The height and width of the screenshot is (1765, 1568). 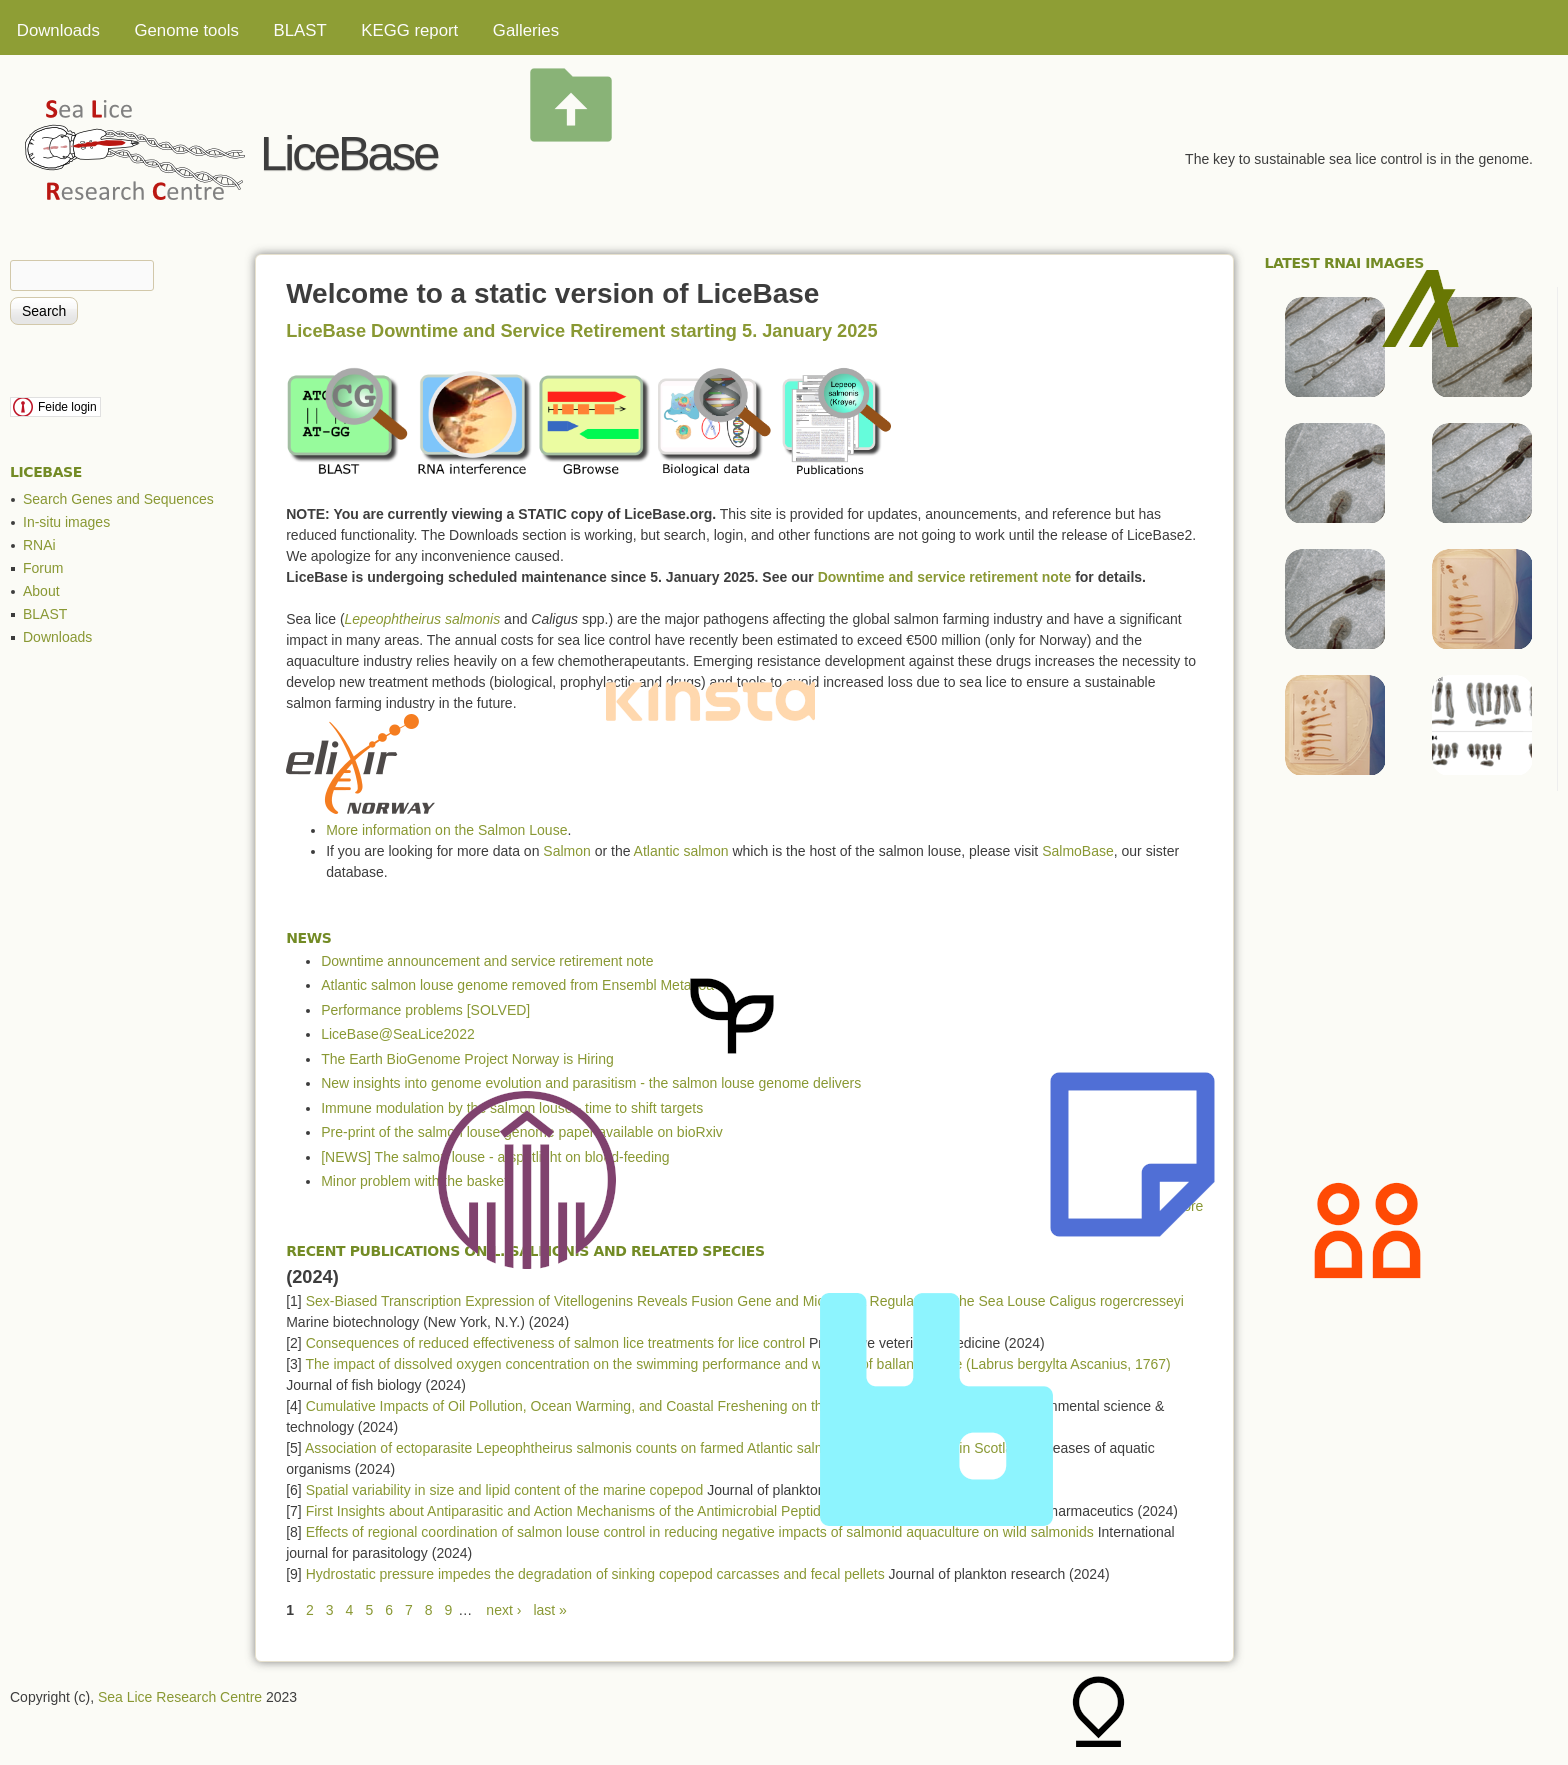 What do you see at coordinates (1132, 1154) in the screenshot?
I see `create a new sticky note` at bounding box center [1132, 1154].